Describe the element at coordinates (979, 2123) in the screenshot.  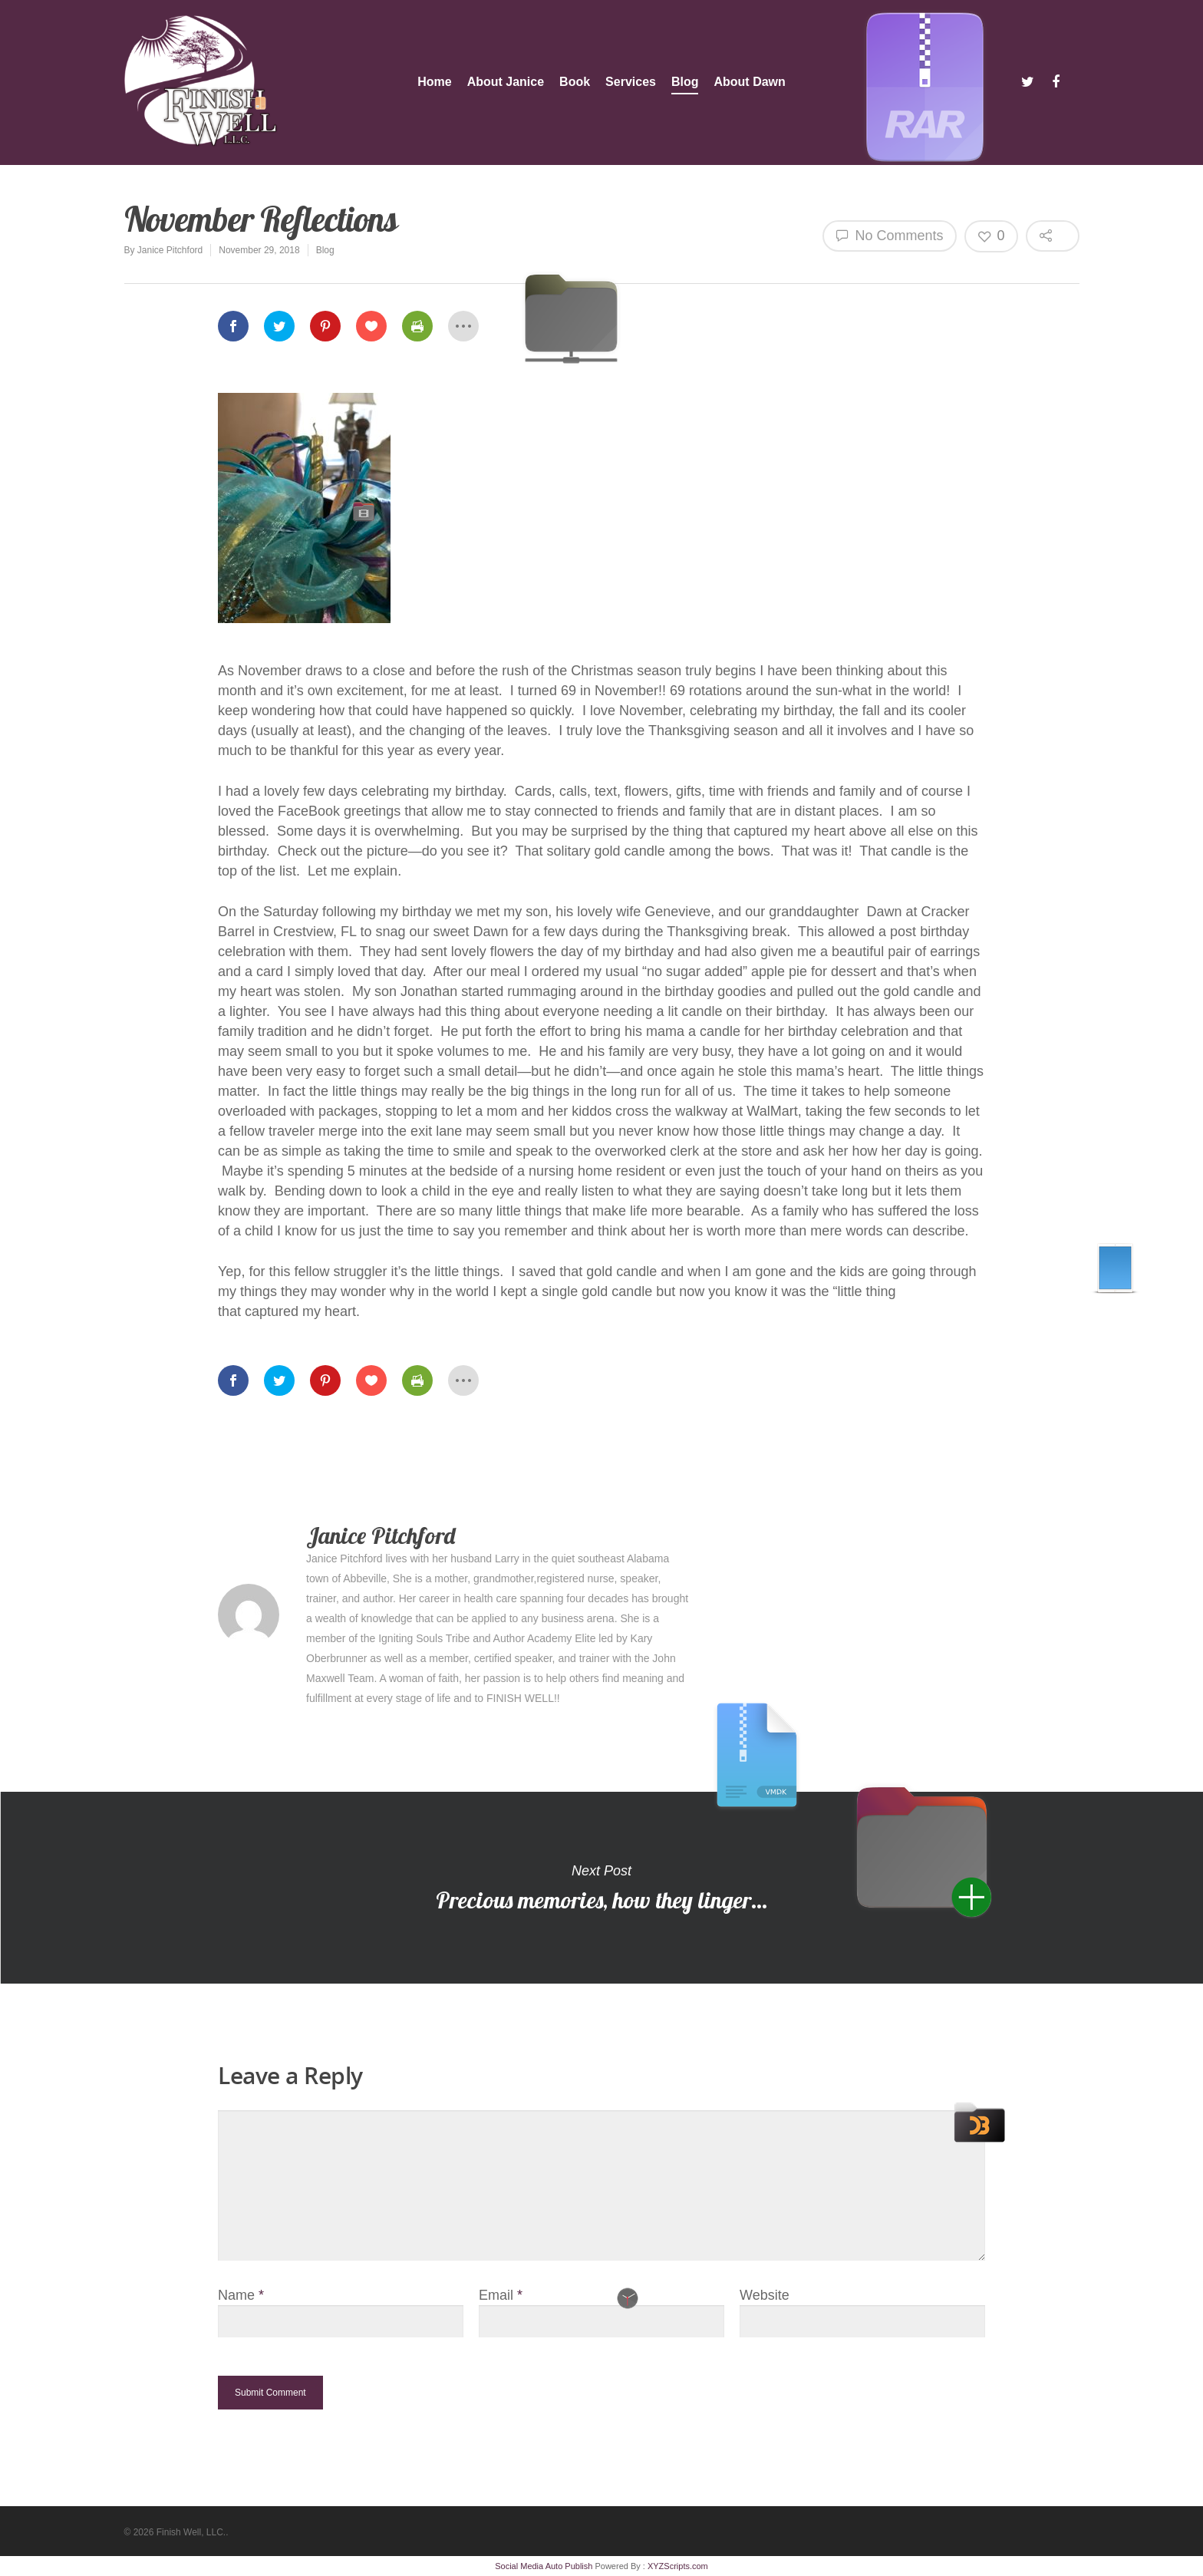
I see `open D3.js project folder` at that location.